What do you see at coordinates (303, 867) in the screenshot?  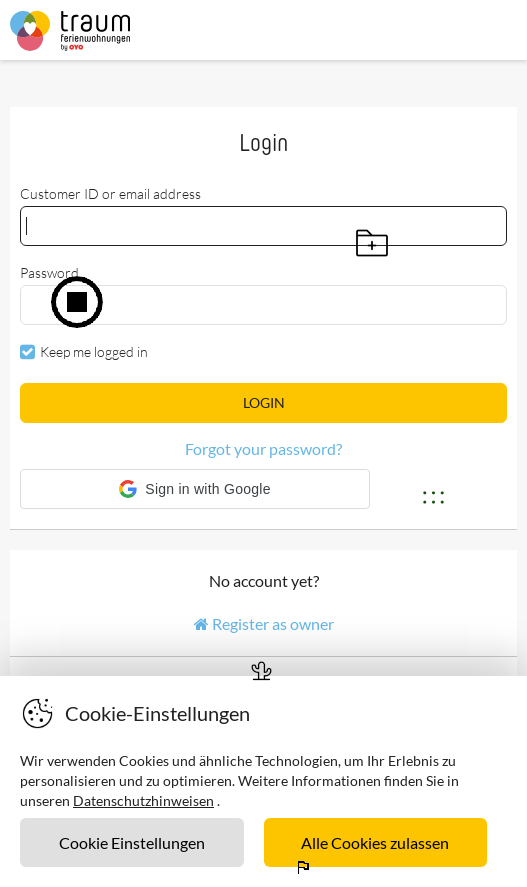 I see `flag or mark an item for follow-up` at bounding box center [303, 867].